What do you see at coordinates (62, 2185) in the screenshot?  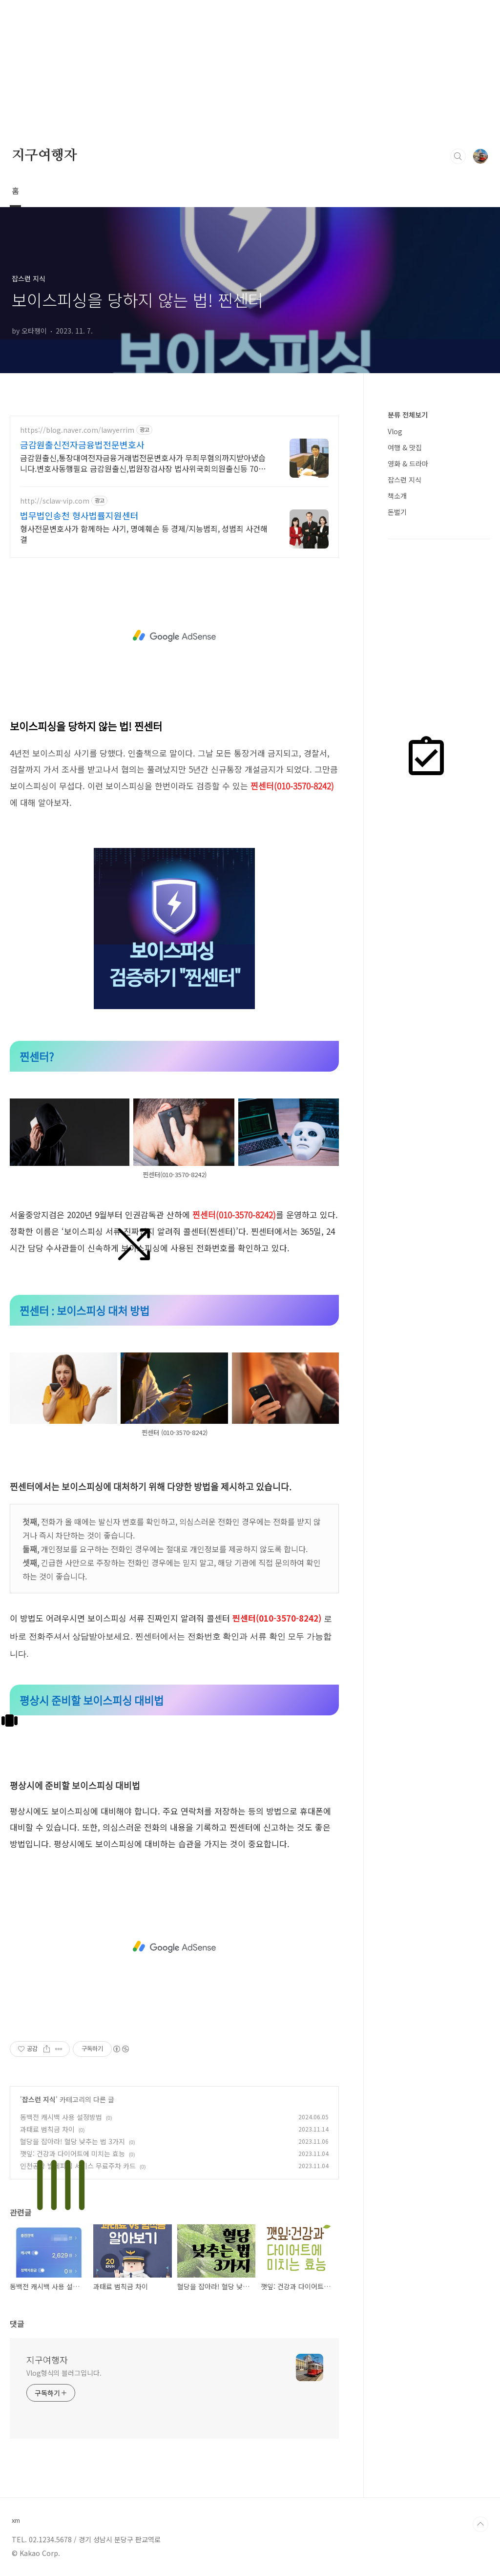 I see `indicates a count or tally of four` at bounding box center [62, 2185].